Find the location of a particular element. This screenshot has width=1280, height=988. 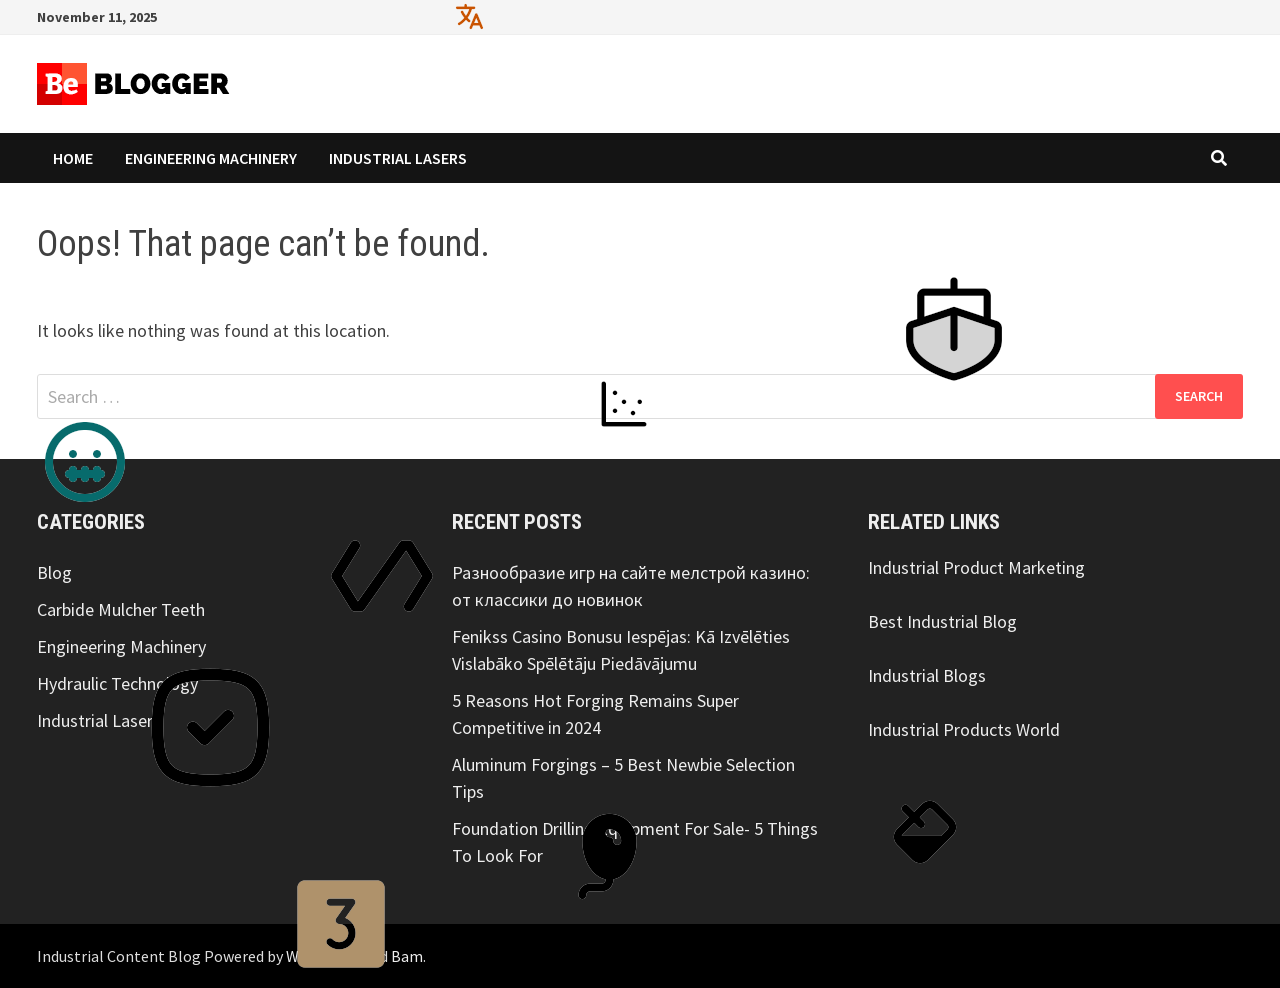

select option three from a numbered list is located at coordinates (341, 924).